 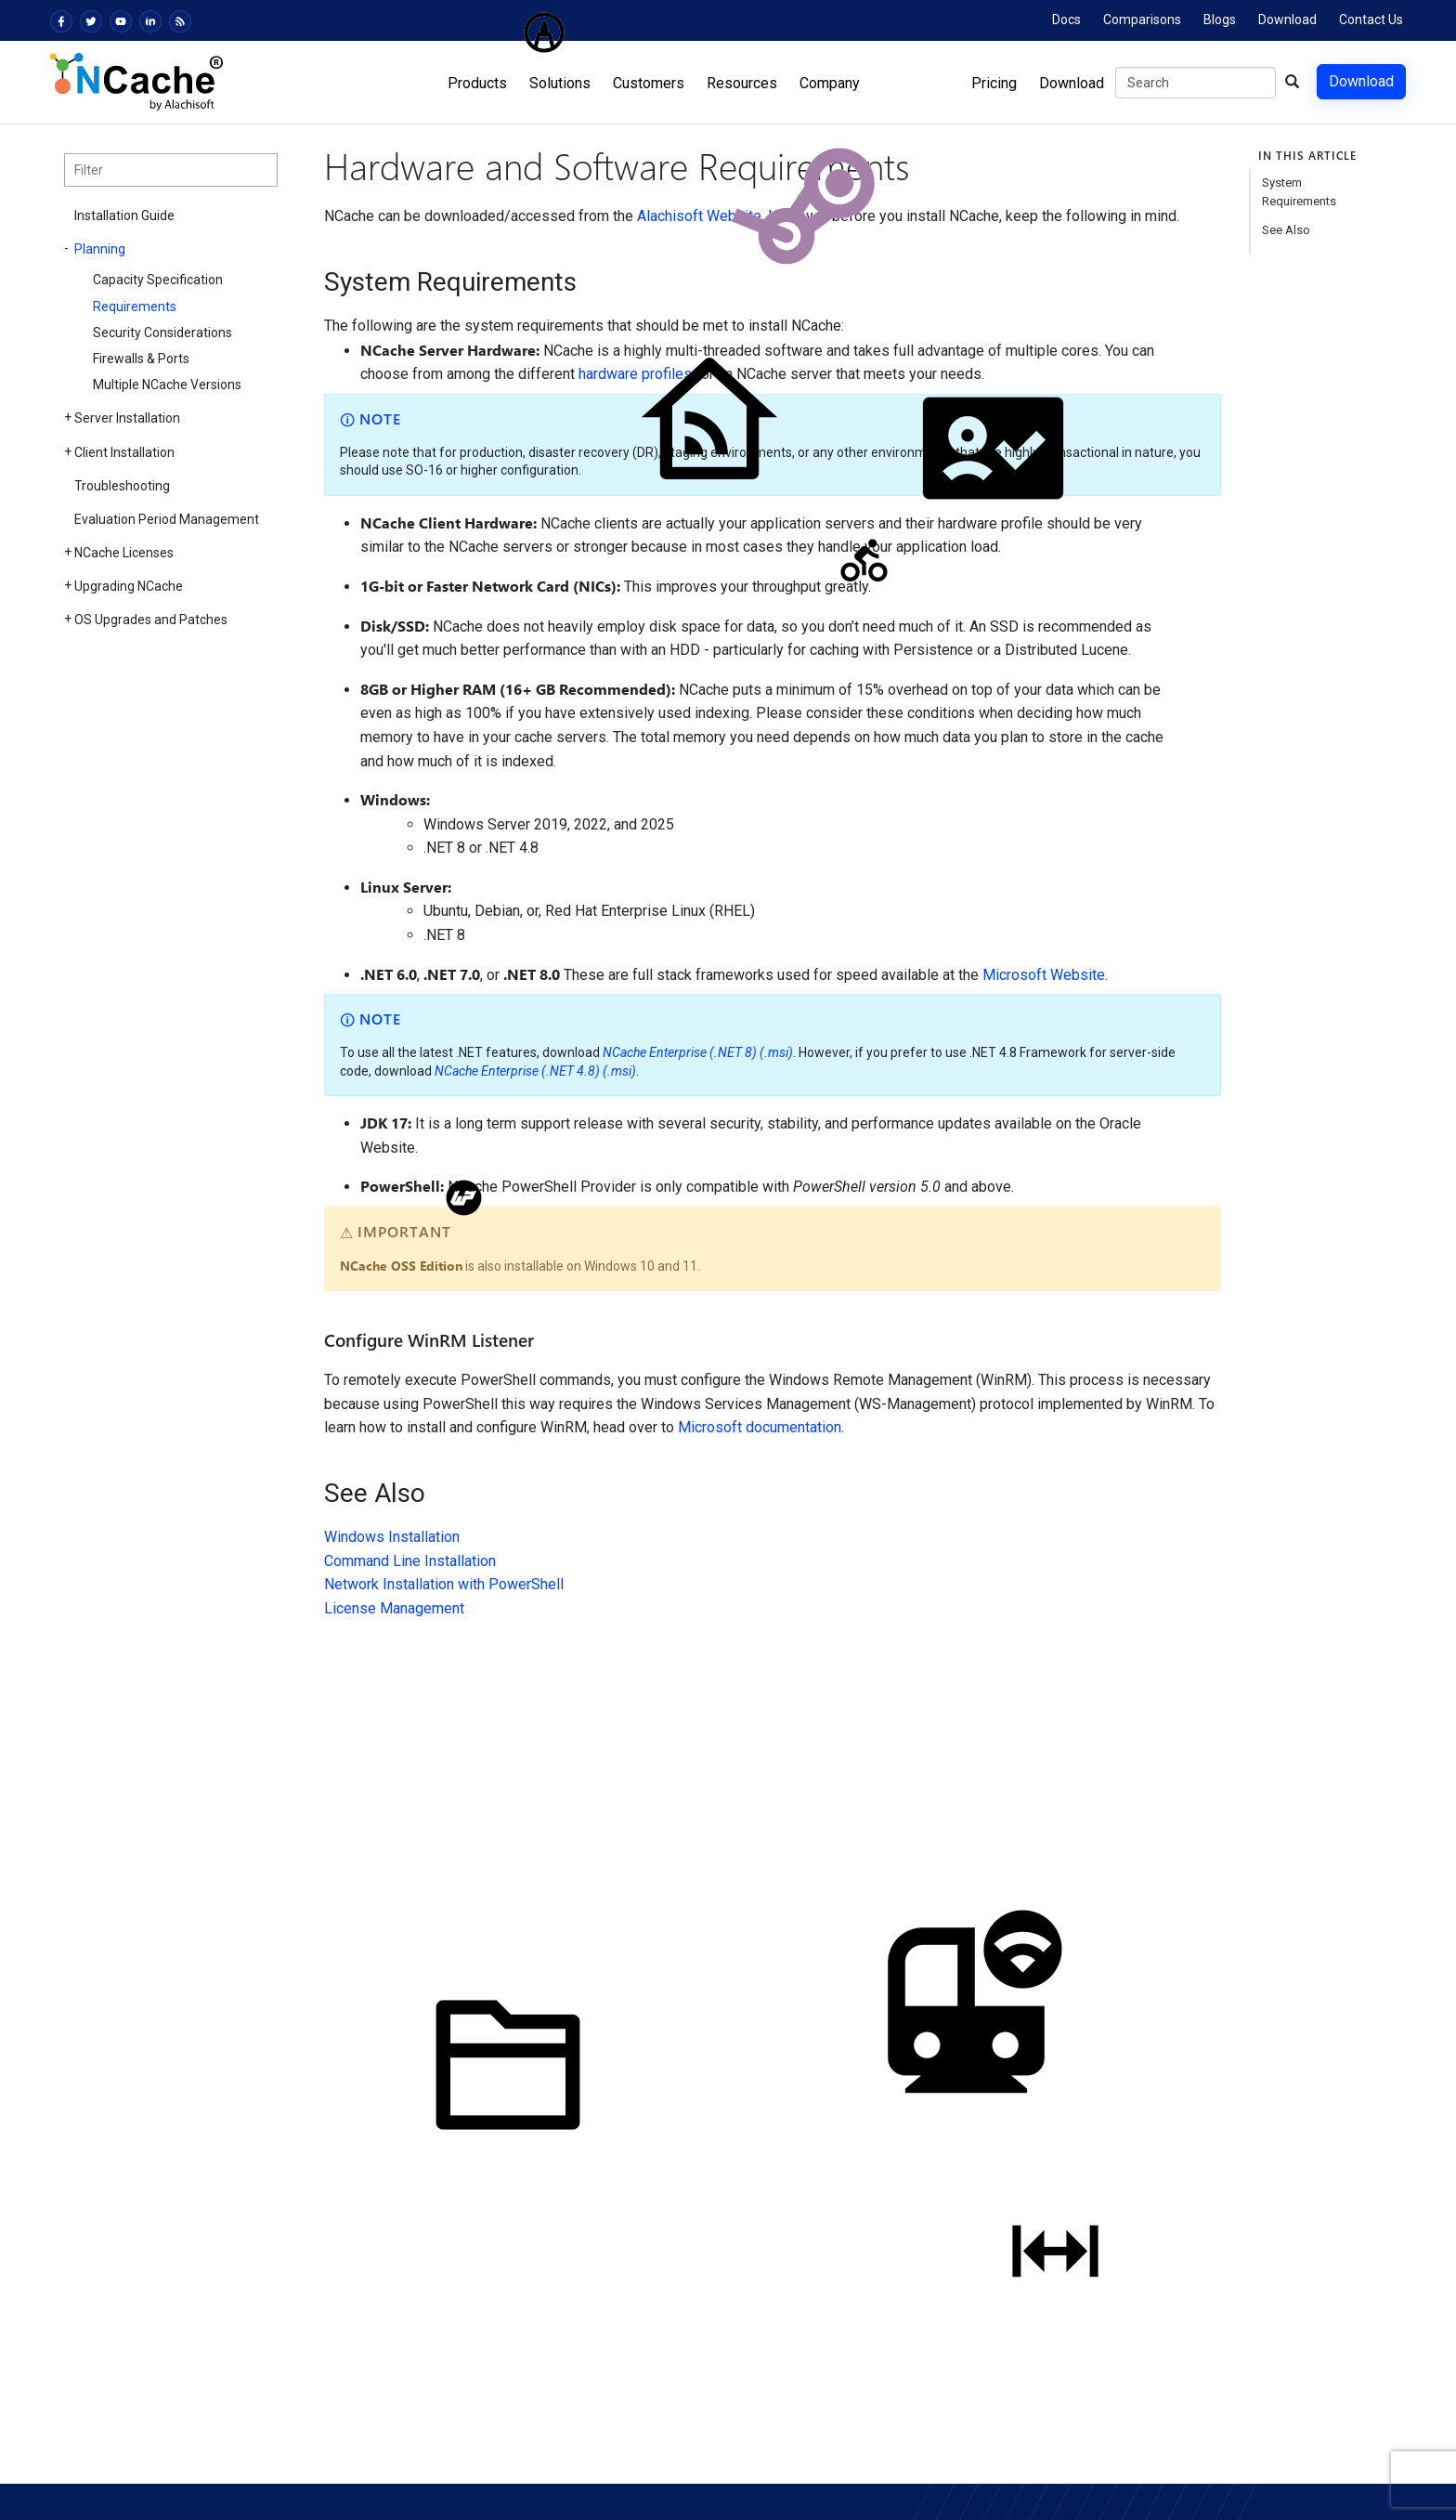 What do you see at coordinates (709, 424) in the screenshot?
I see `access home network settings` at bounding box center [709, 424].